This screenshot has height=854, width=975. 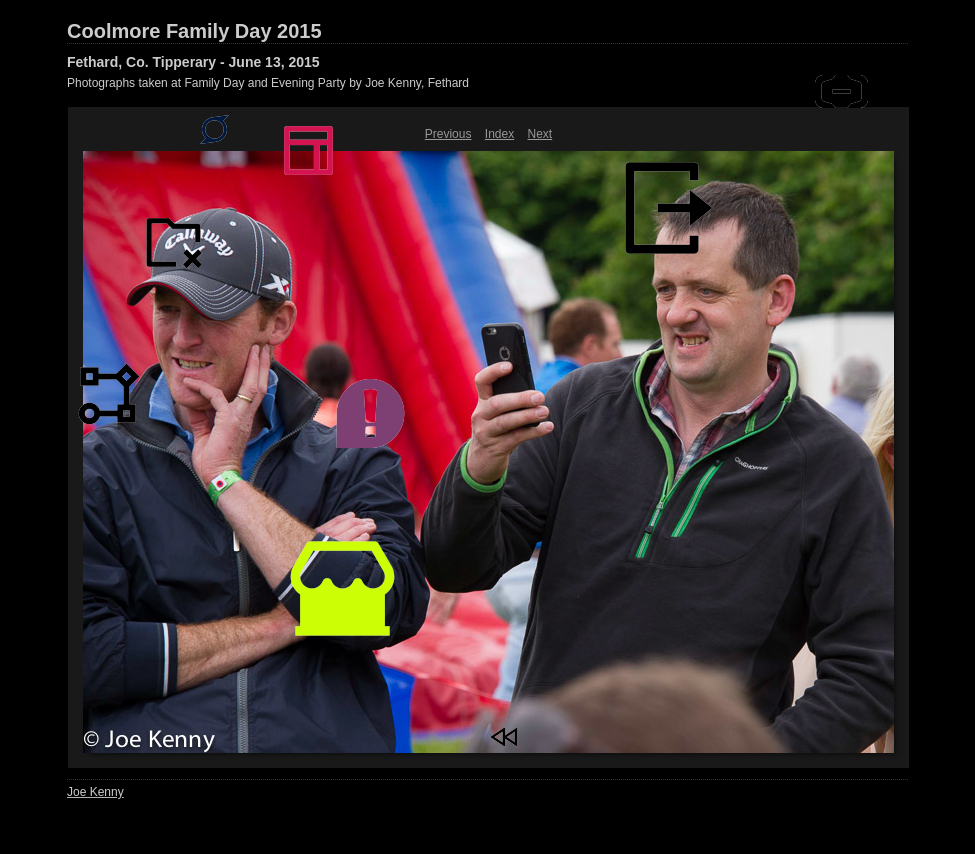 I want to click on rewind media to the beginning, so click(x=505, y=737).